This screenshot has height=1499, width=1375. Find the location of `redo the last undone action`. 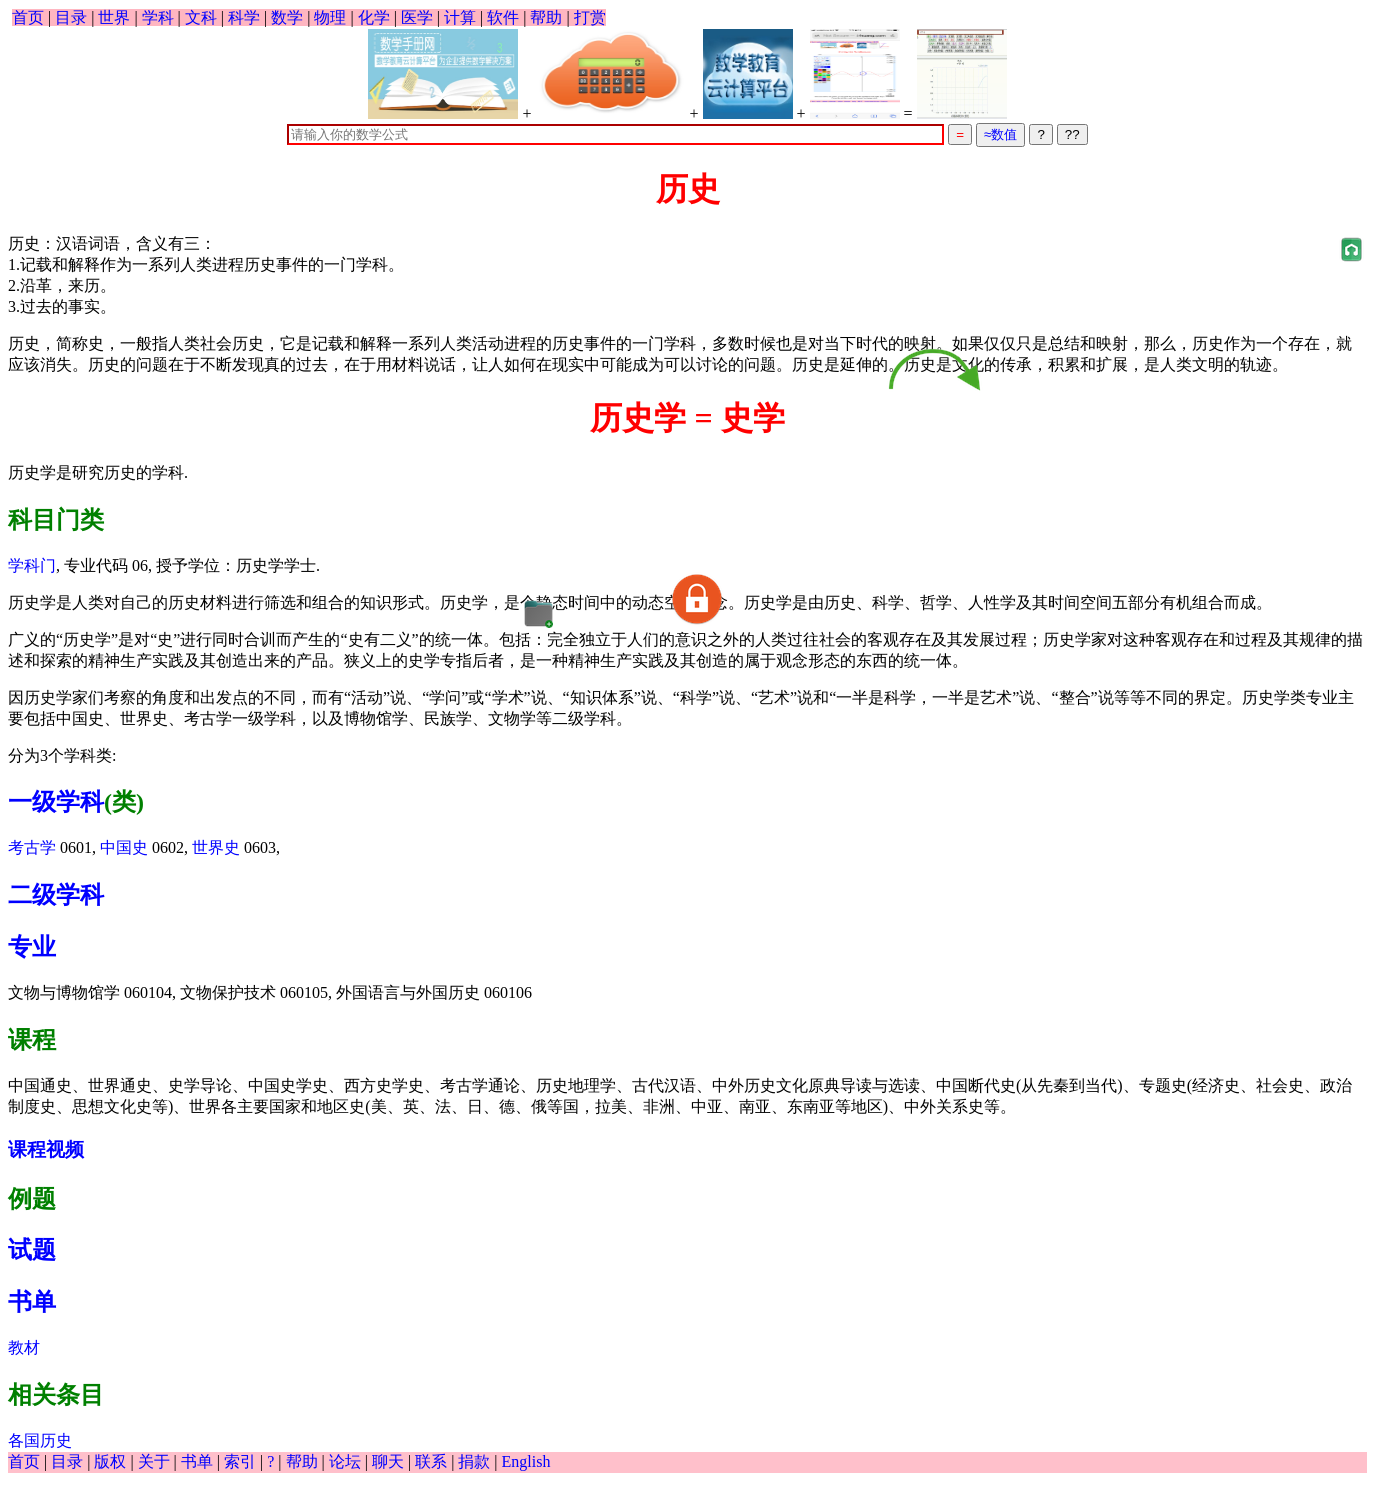

redo the last undone action is located at coordinates (935, 369).